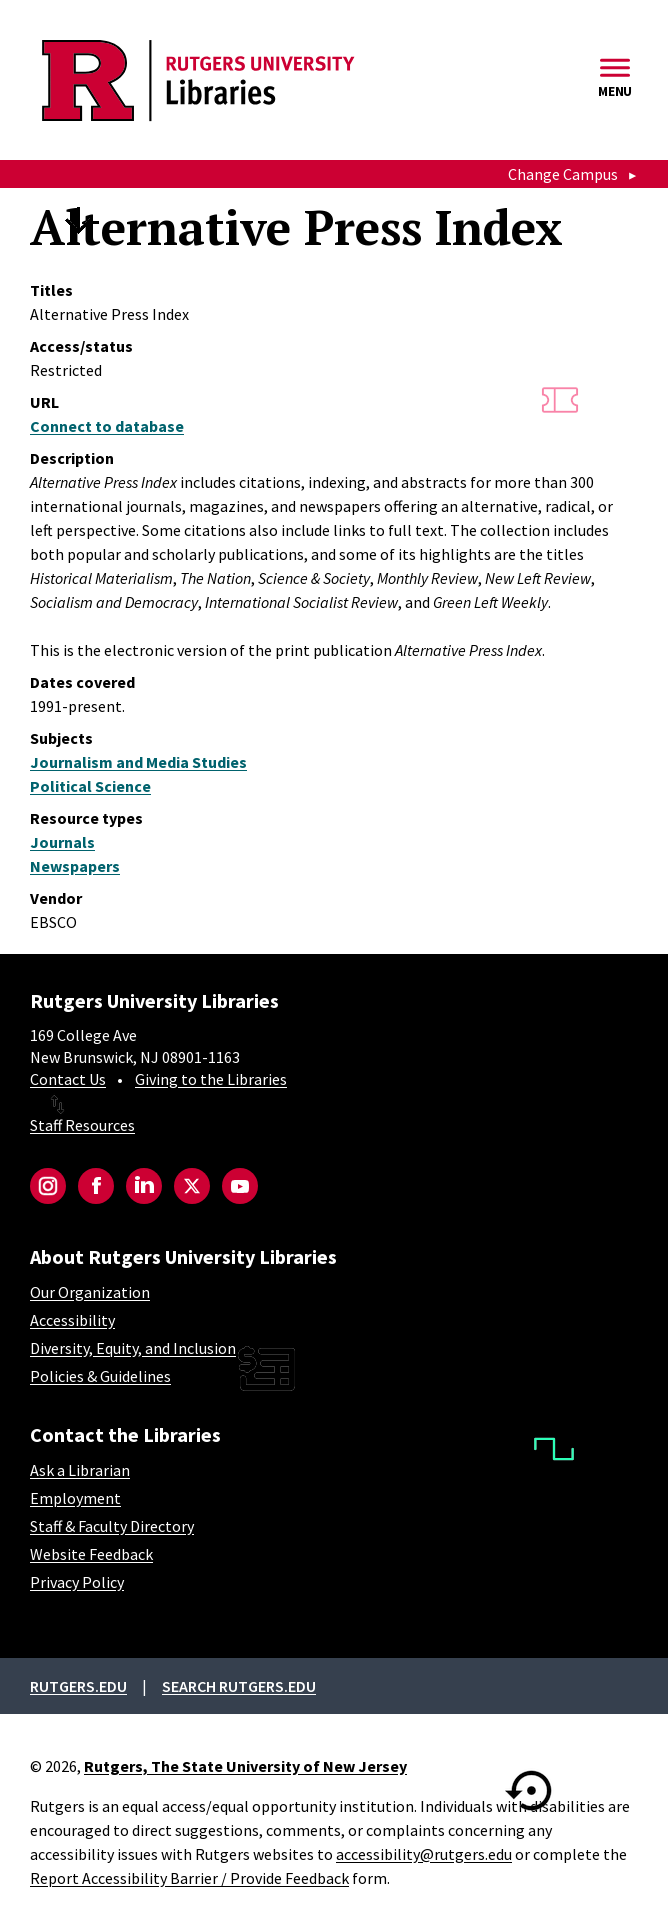 Image resolution: width=668 pixels, height=1931 pixels. I want to click on swap or reverse the order of items, so click(57, 1104).